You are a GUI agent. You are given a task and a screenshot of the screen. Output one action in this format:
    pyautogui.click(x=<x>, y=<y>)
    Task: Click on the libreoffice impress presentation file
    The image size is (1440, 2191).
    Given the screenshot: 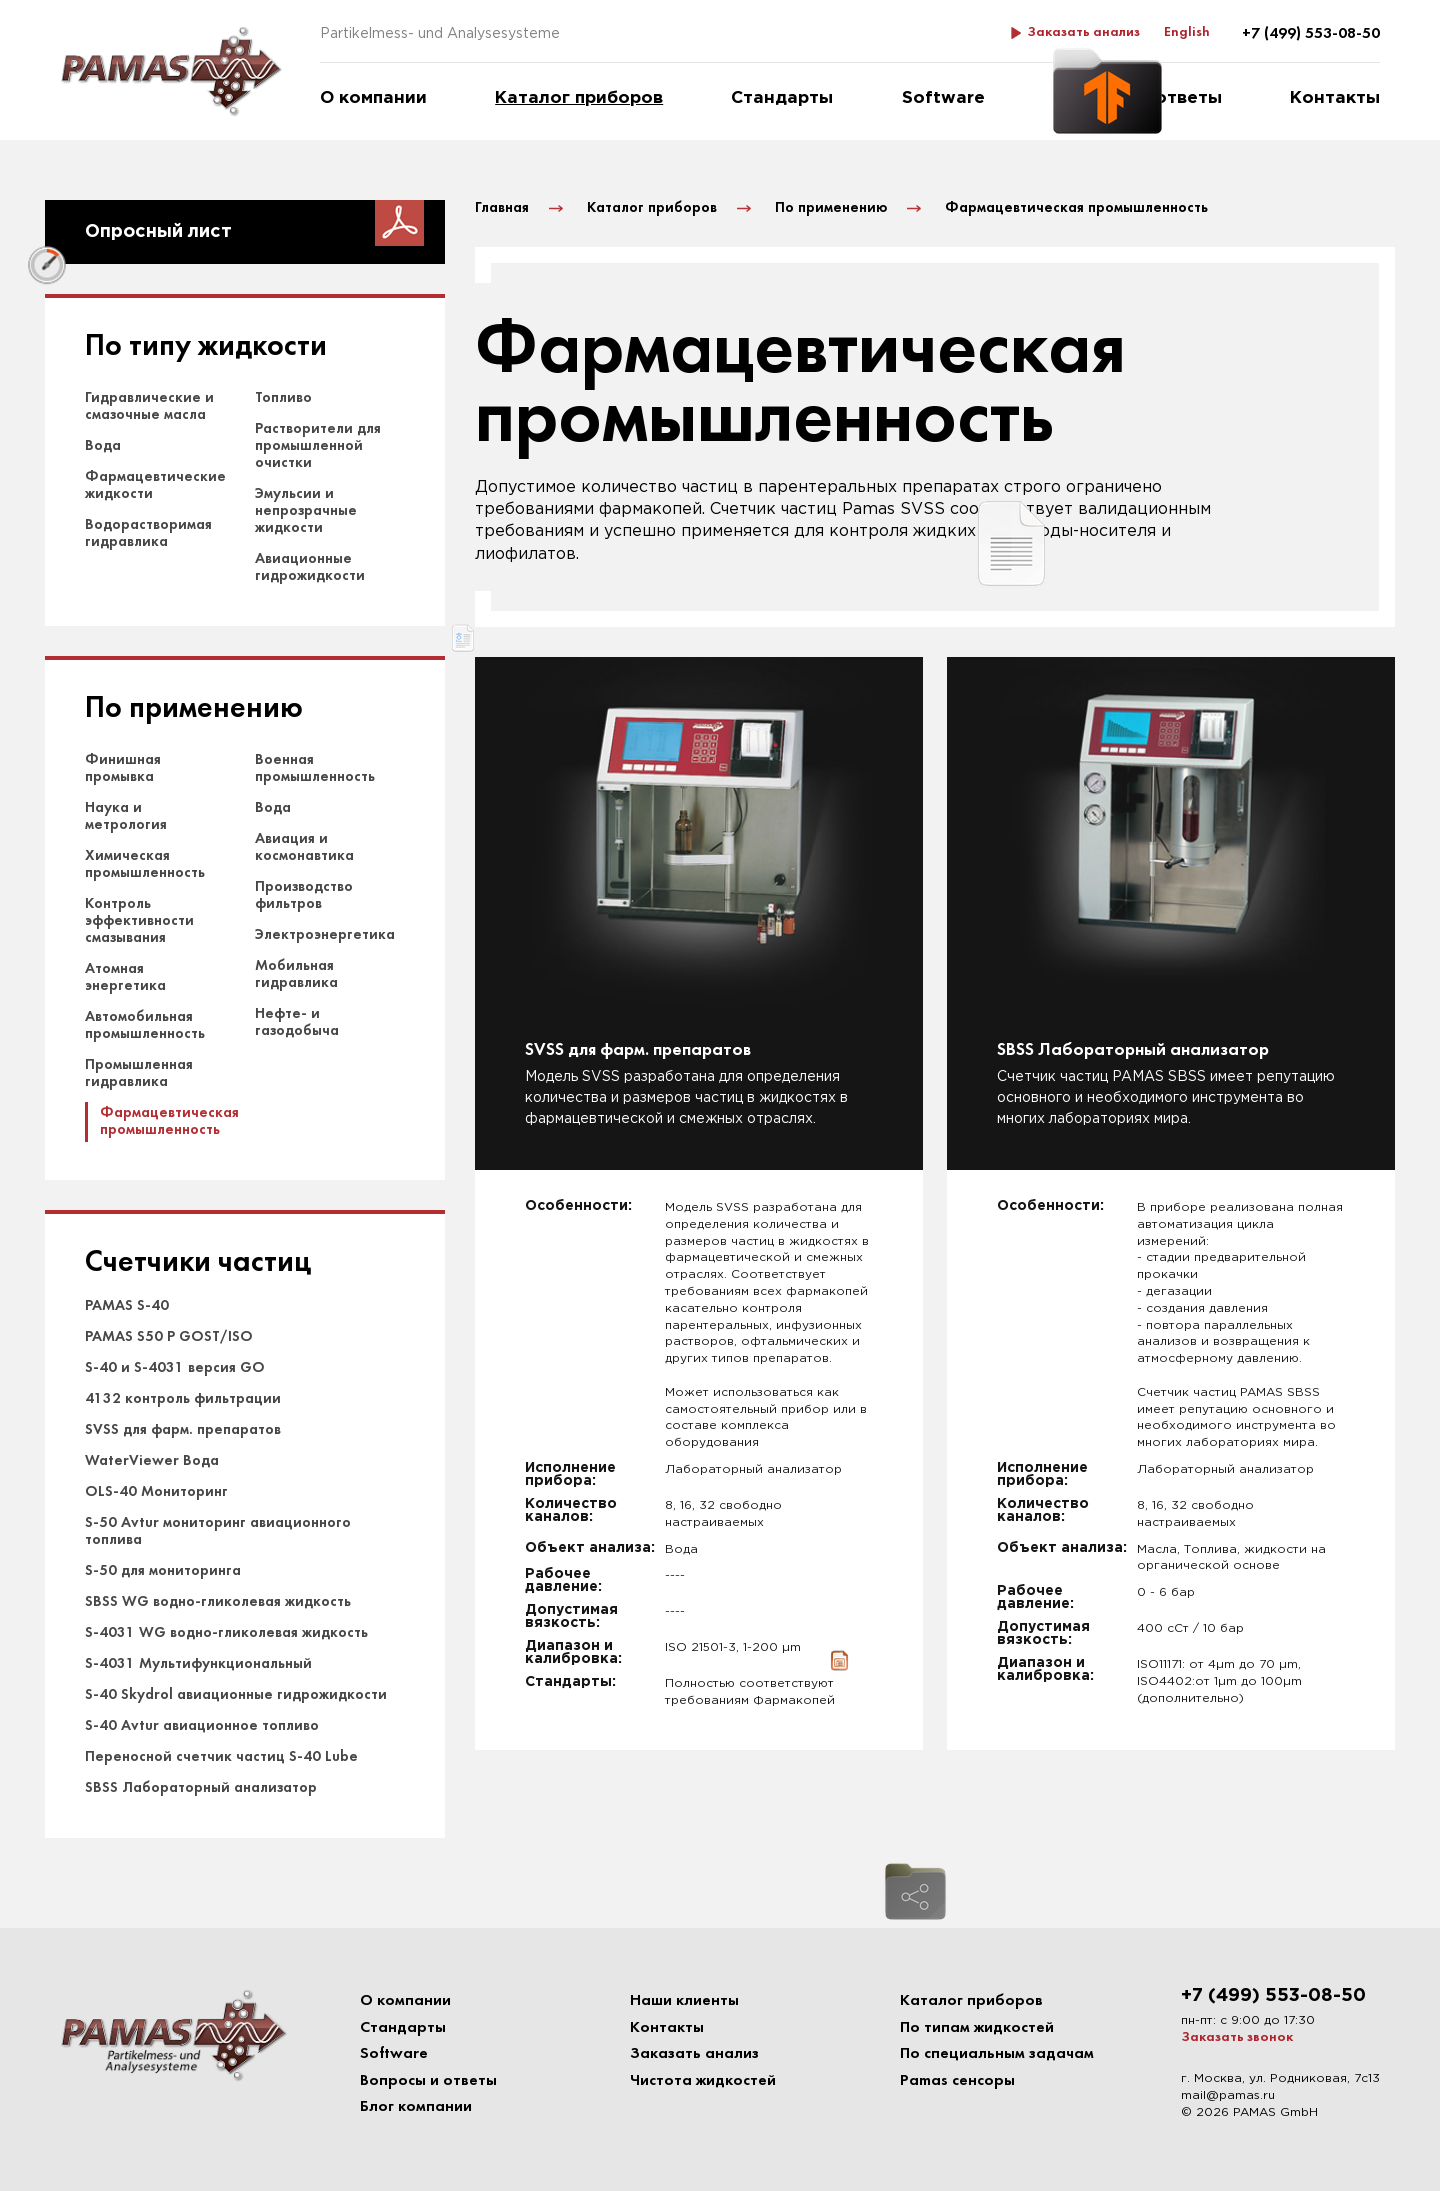 What is the action you would take?
    pyautogui.click(x=839, y=1660)
    